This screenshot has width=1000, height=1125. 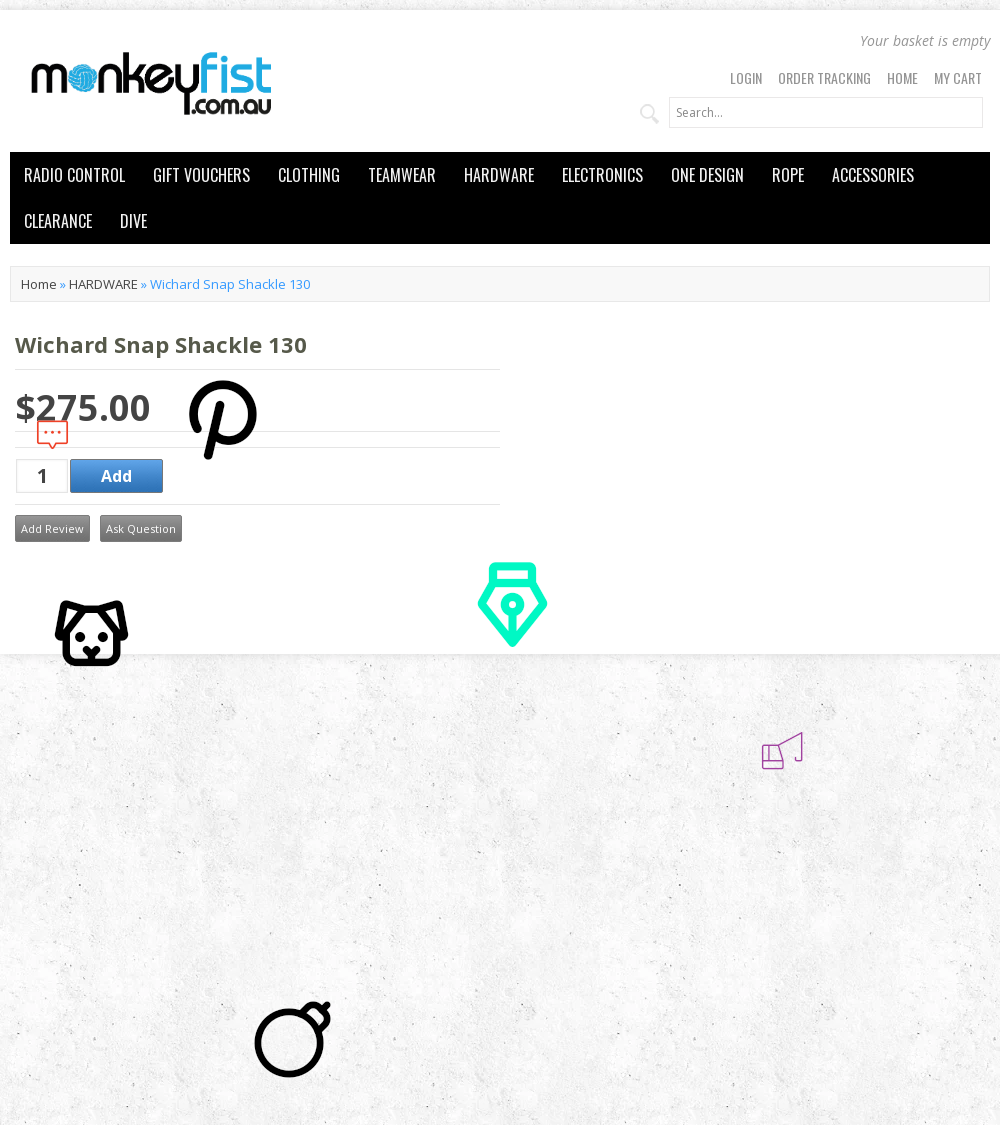 What do you see at coordinates (91, 634) in the screenshot?
I see `access pet-related features or settings` at bounding box center [91, 634].